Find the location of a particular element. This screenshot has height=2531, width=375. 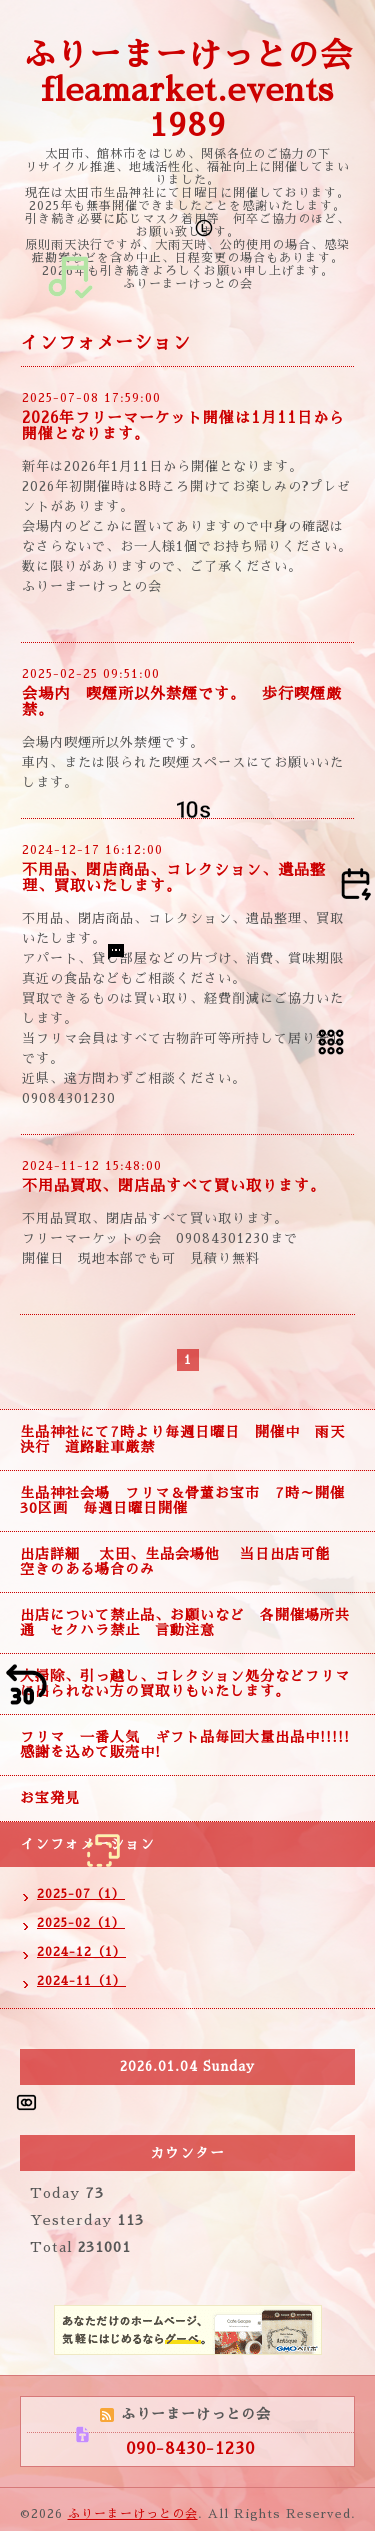

set a 10-second timer is located at coordinates (193, 809).